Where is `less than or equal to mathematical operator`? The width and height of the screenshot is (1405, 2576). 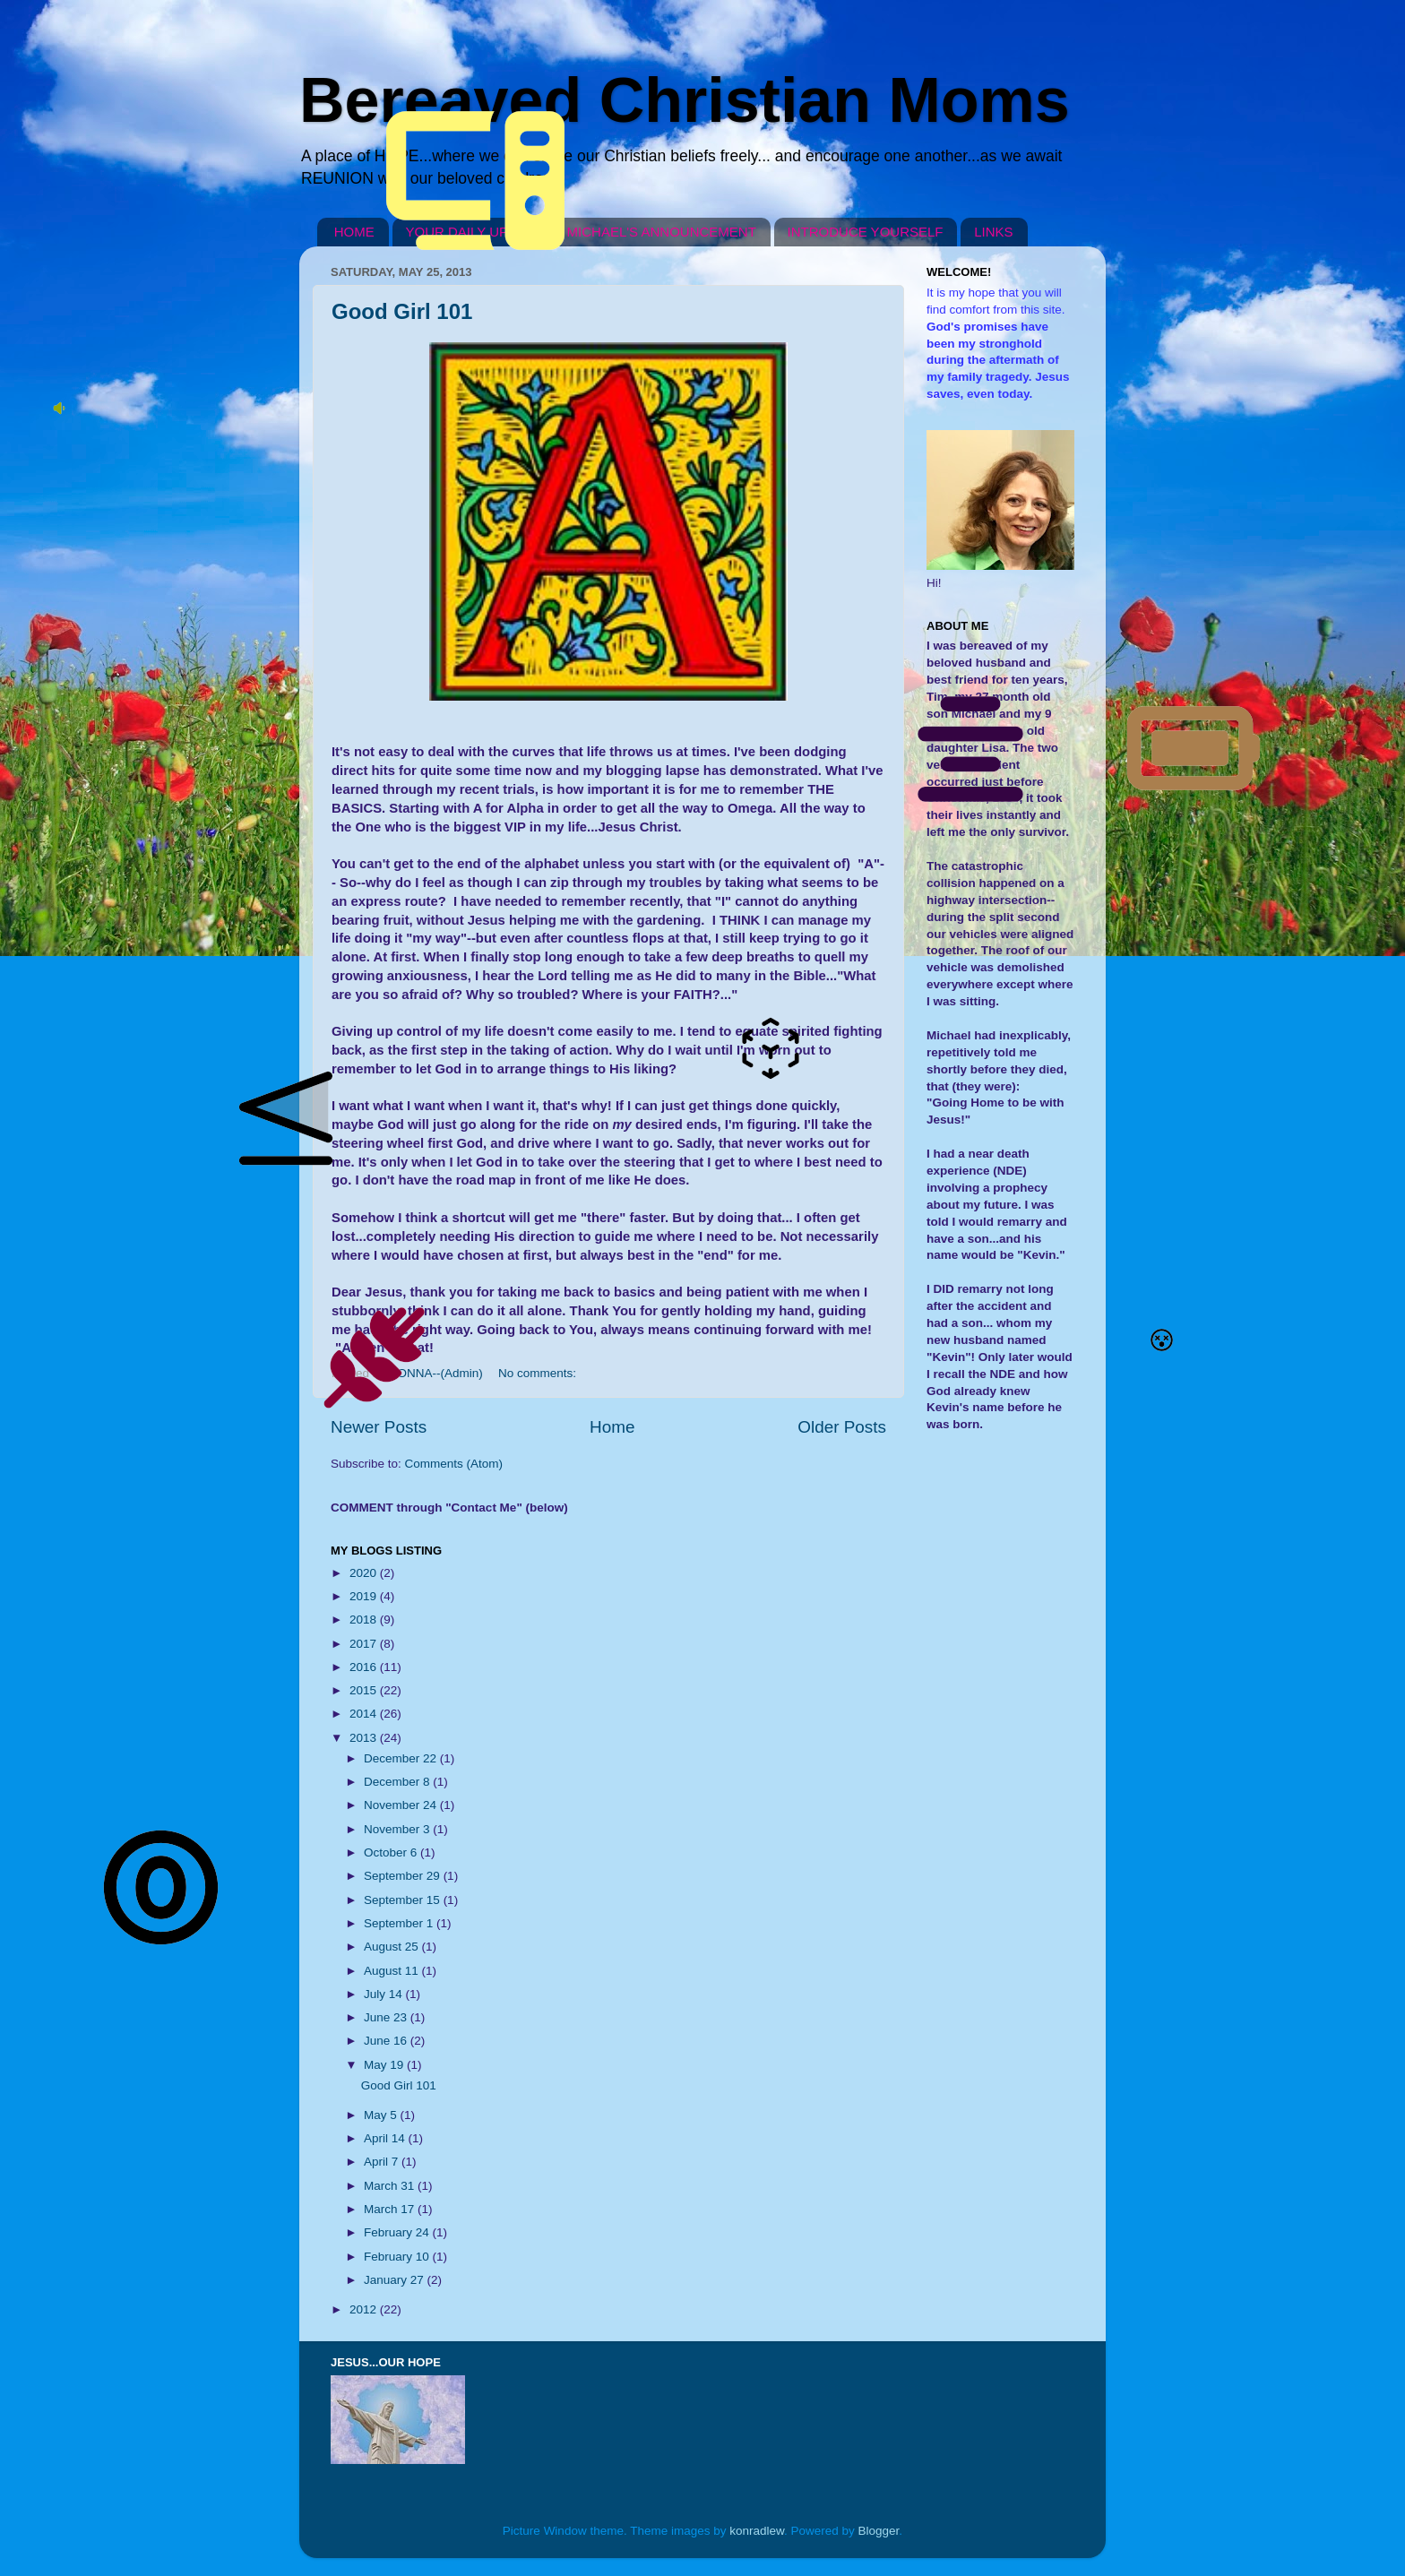 less than or equal to mathematical operator is located at coordinates (288, 1120).